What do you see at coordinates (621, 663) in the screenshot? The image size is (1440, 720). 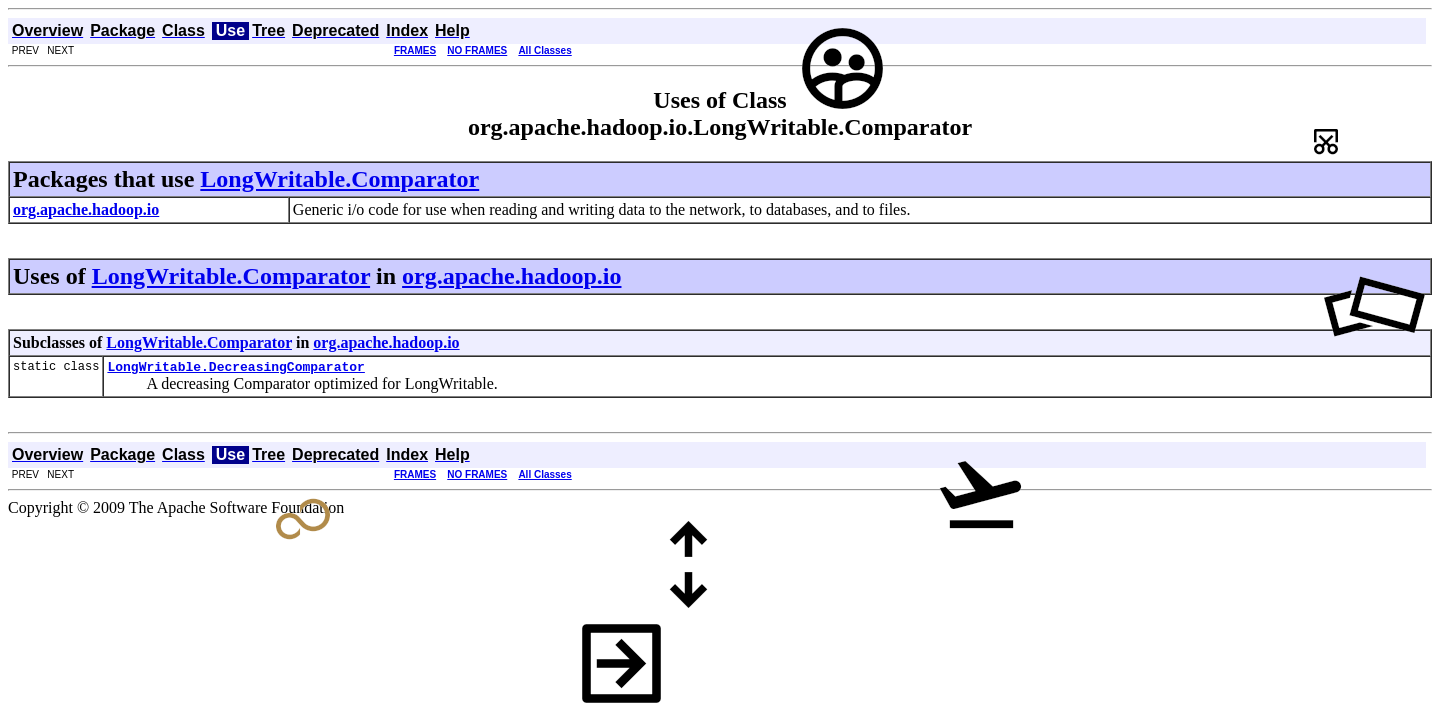 I see `navigate to the next item or screen` at bounding box center [621, 663].